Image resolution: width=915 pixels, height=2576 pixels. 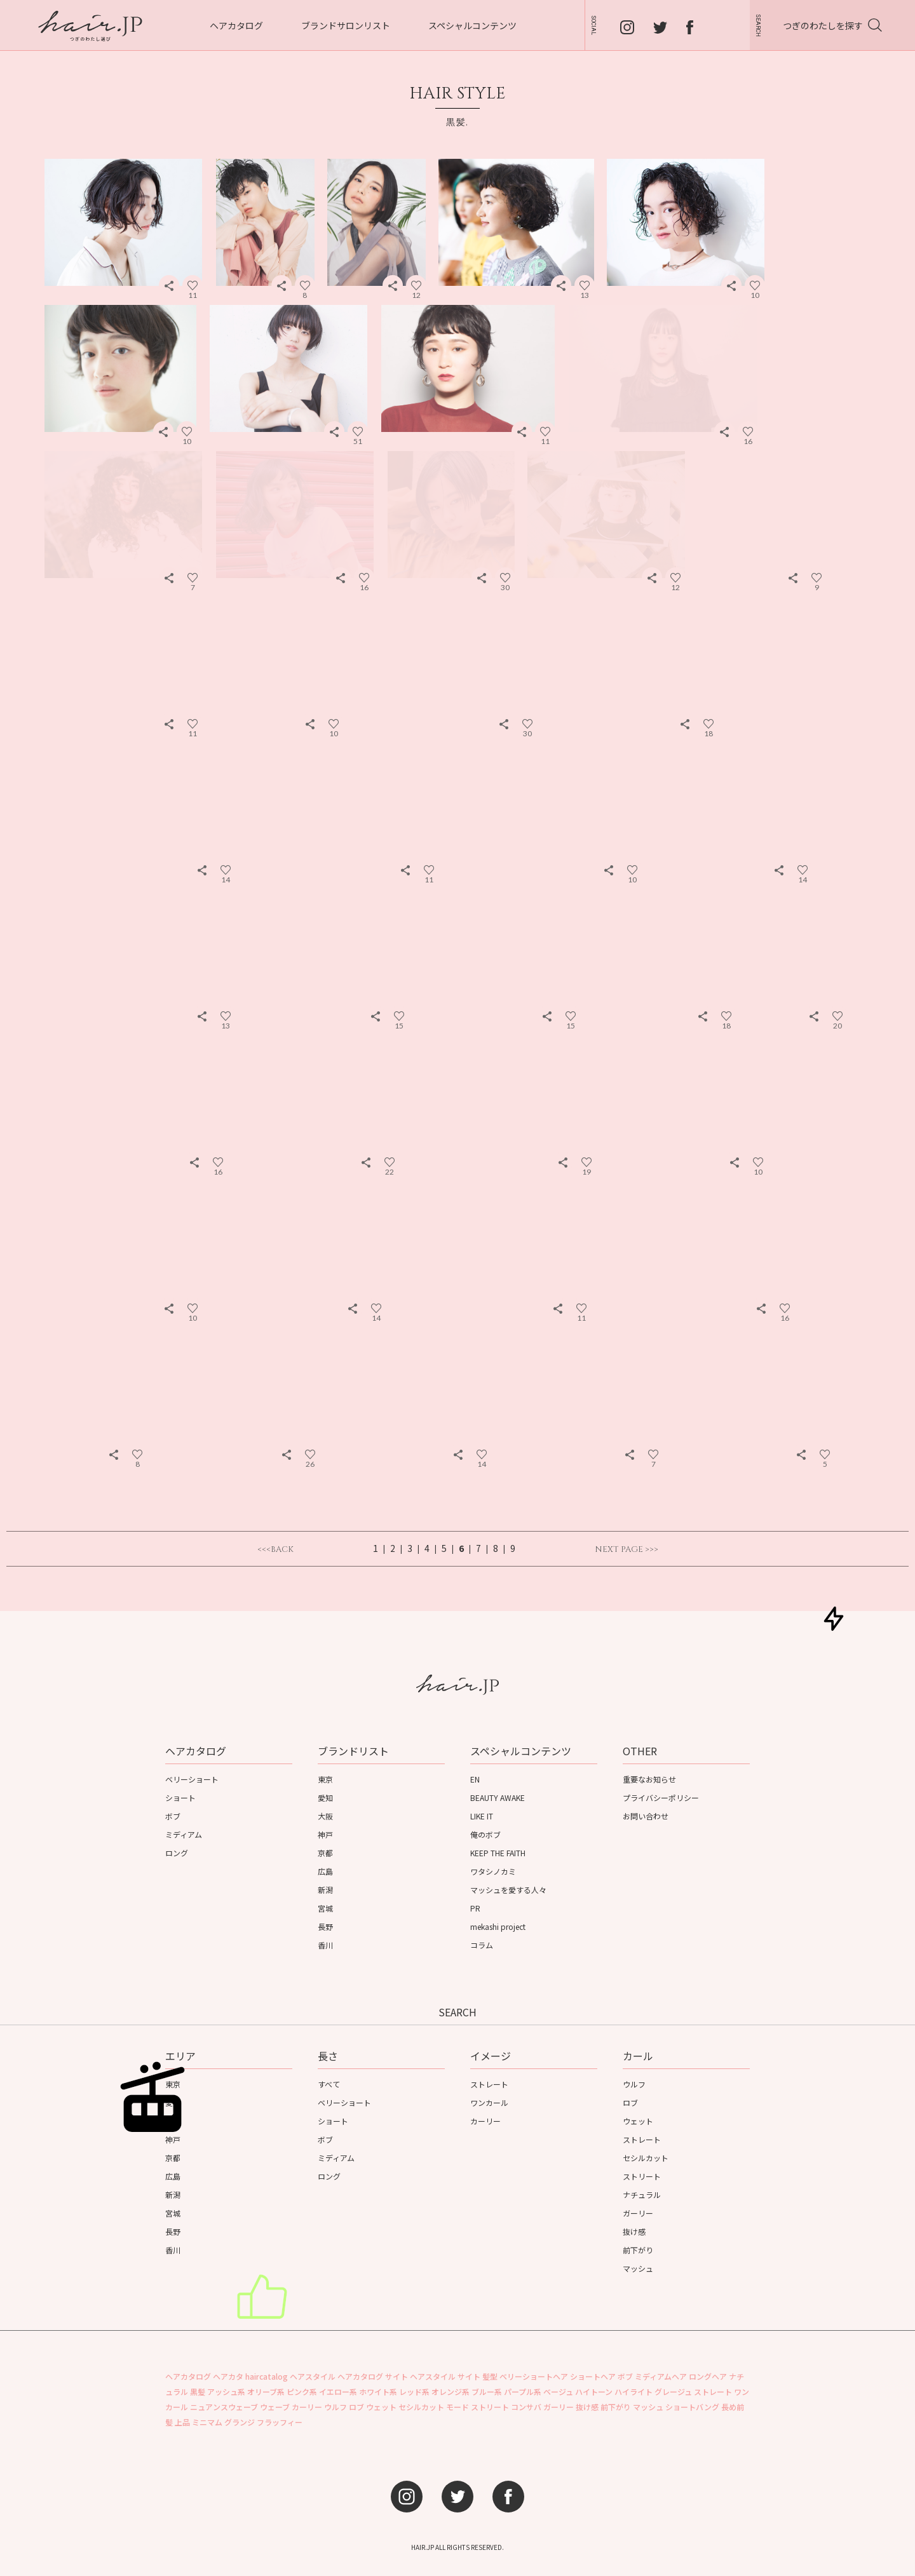 What do you see at coordinates (834, 1619) in the screenshot?
I see `quick actions or shortcuts` at bounding box center [834, 1619].